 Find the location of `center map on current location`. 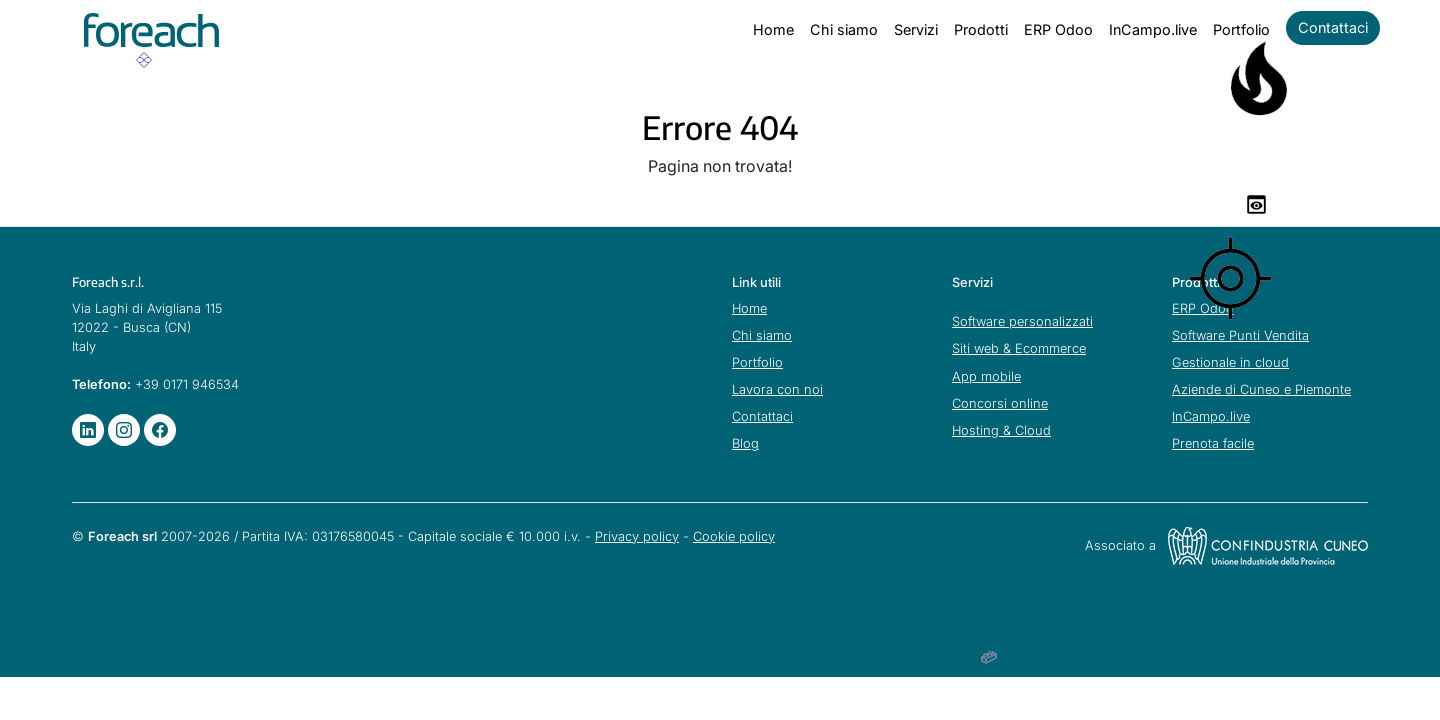

center map on current location is located at coordinates (1230, 278).